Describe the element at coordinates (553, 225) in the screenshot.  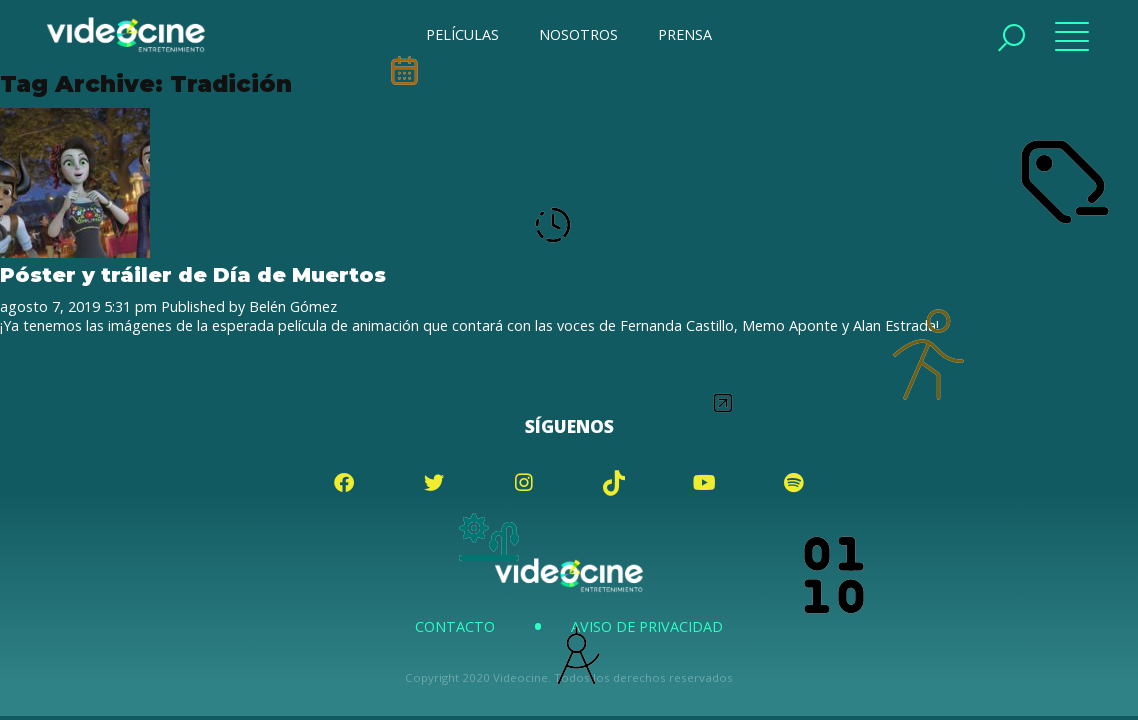
I see `indicates expiring or temporary content` at that location.